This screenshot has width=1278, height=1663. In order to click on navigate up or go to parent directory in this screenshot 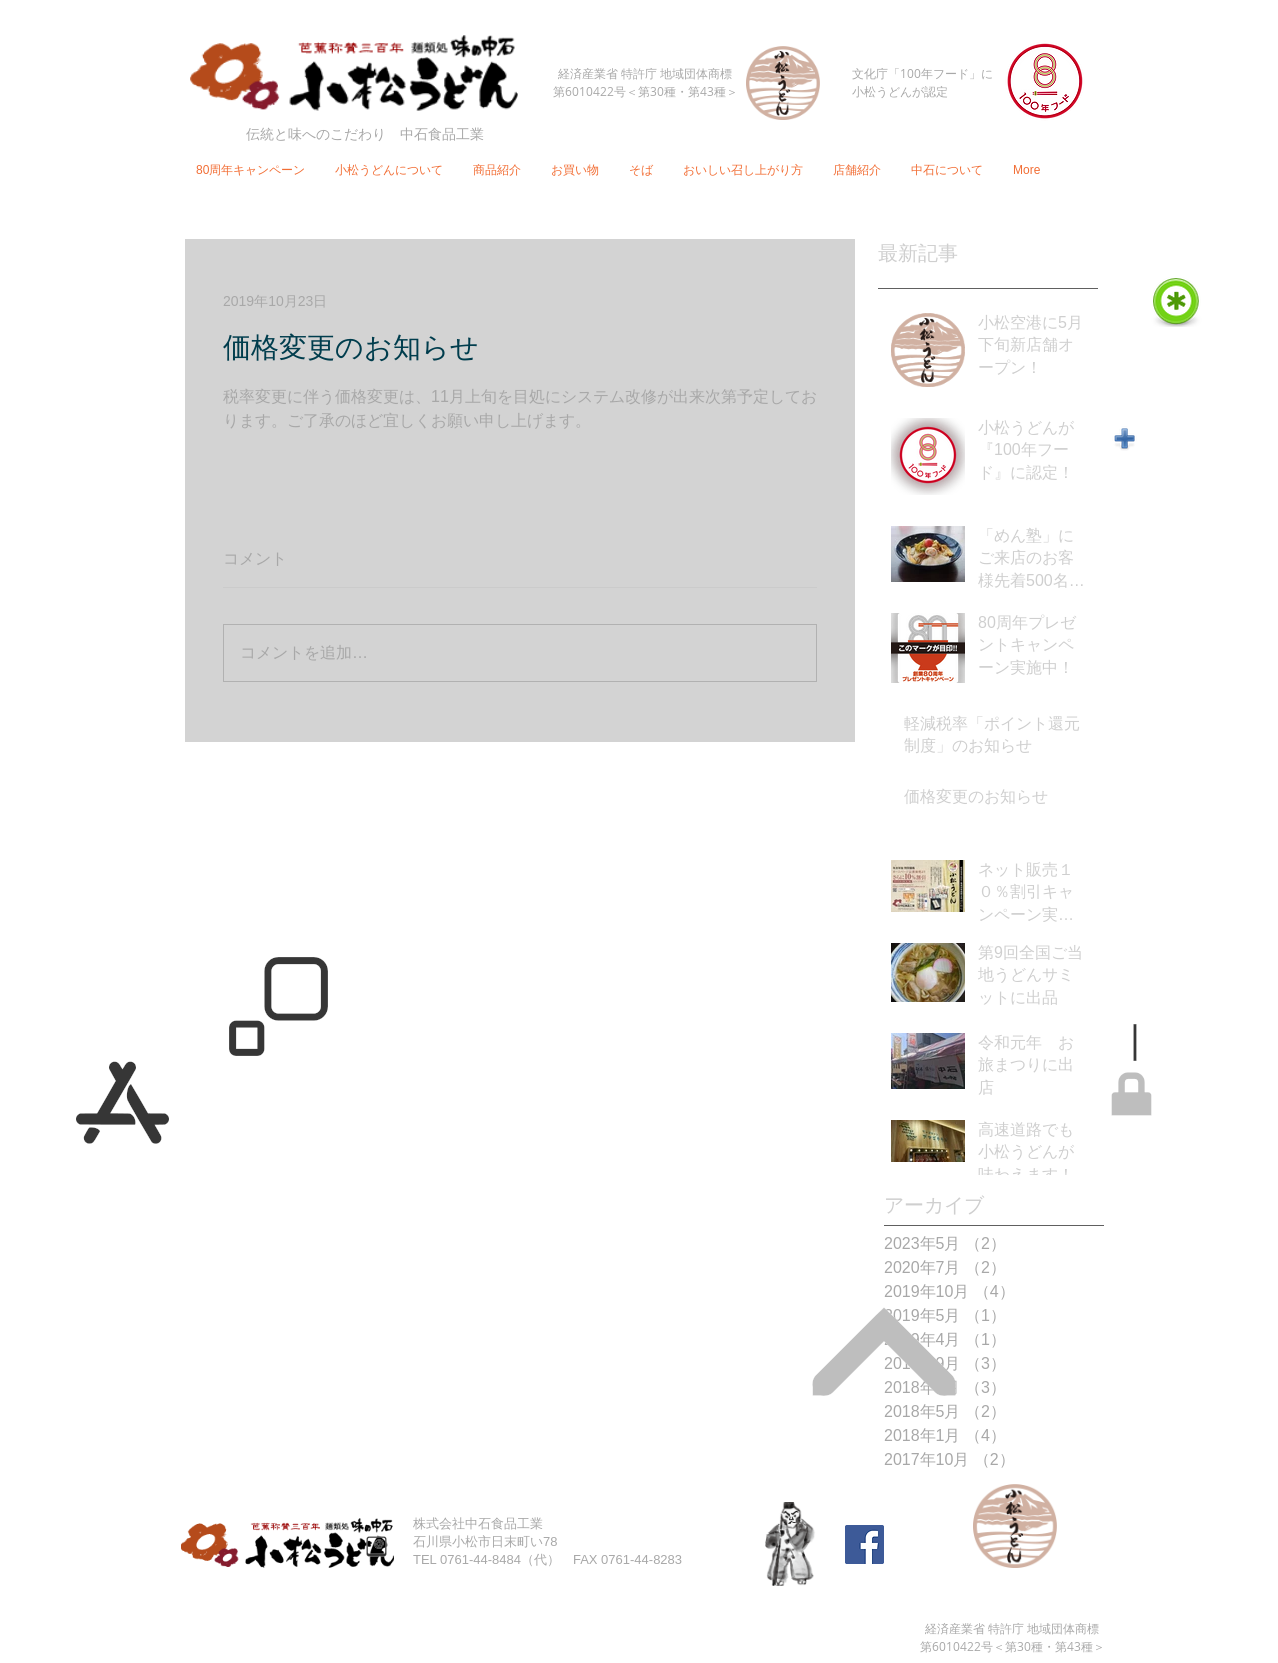, I will do `click(884, 1348)`.